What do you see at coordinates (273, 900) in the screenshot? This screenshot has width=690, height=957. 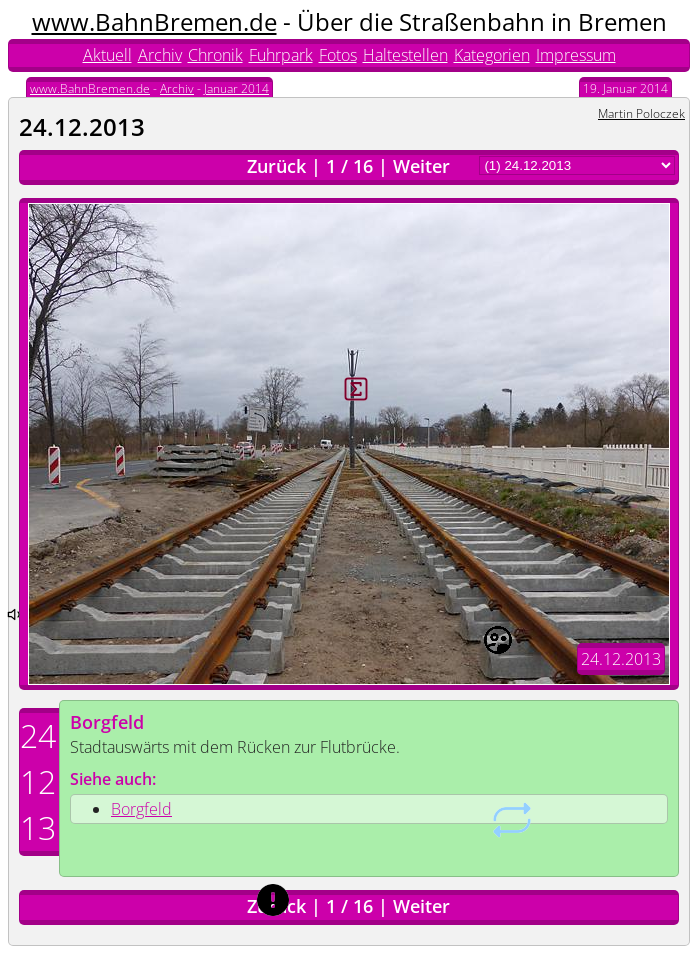 I see `indicates a warning or alert requiring attention` at bounding box center [273, 900].